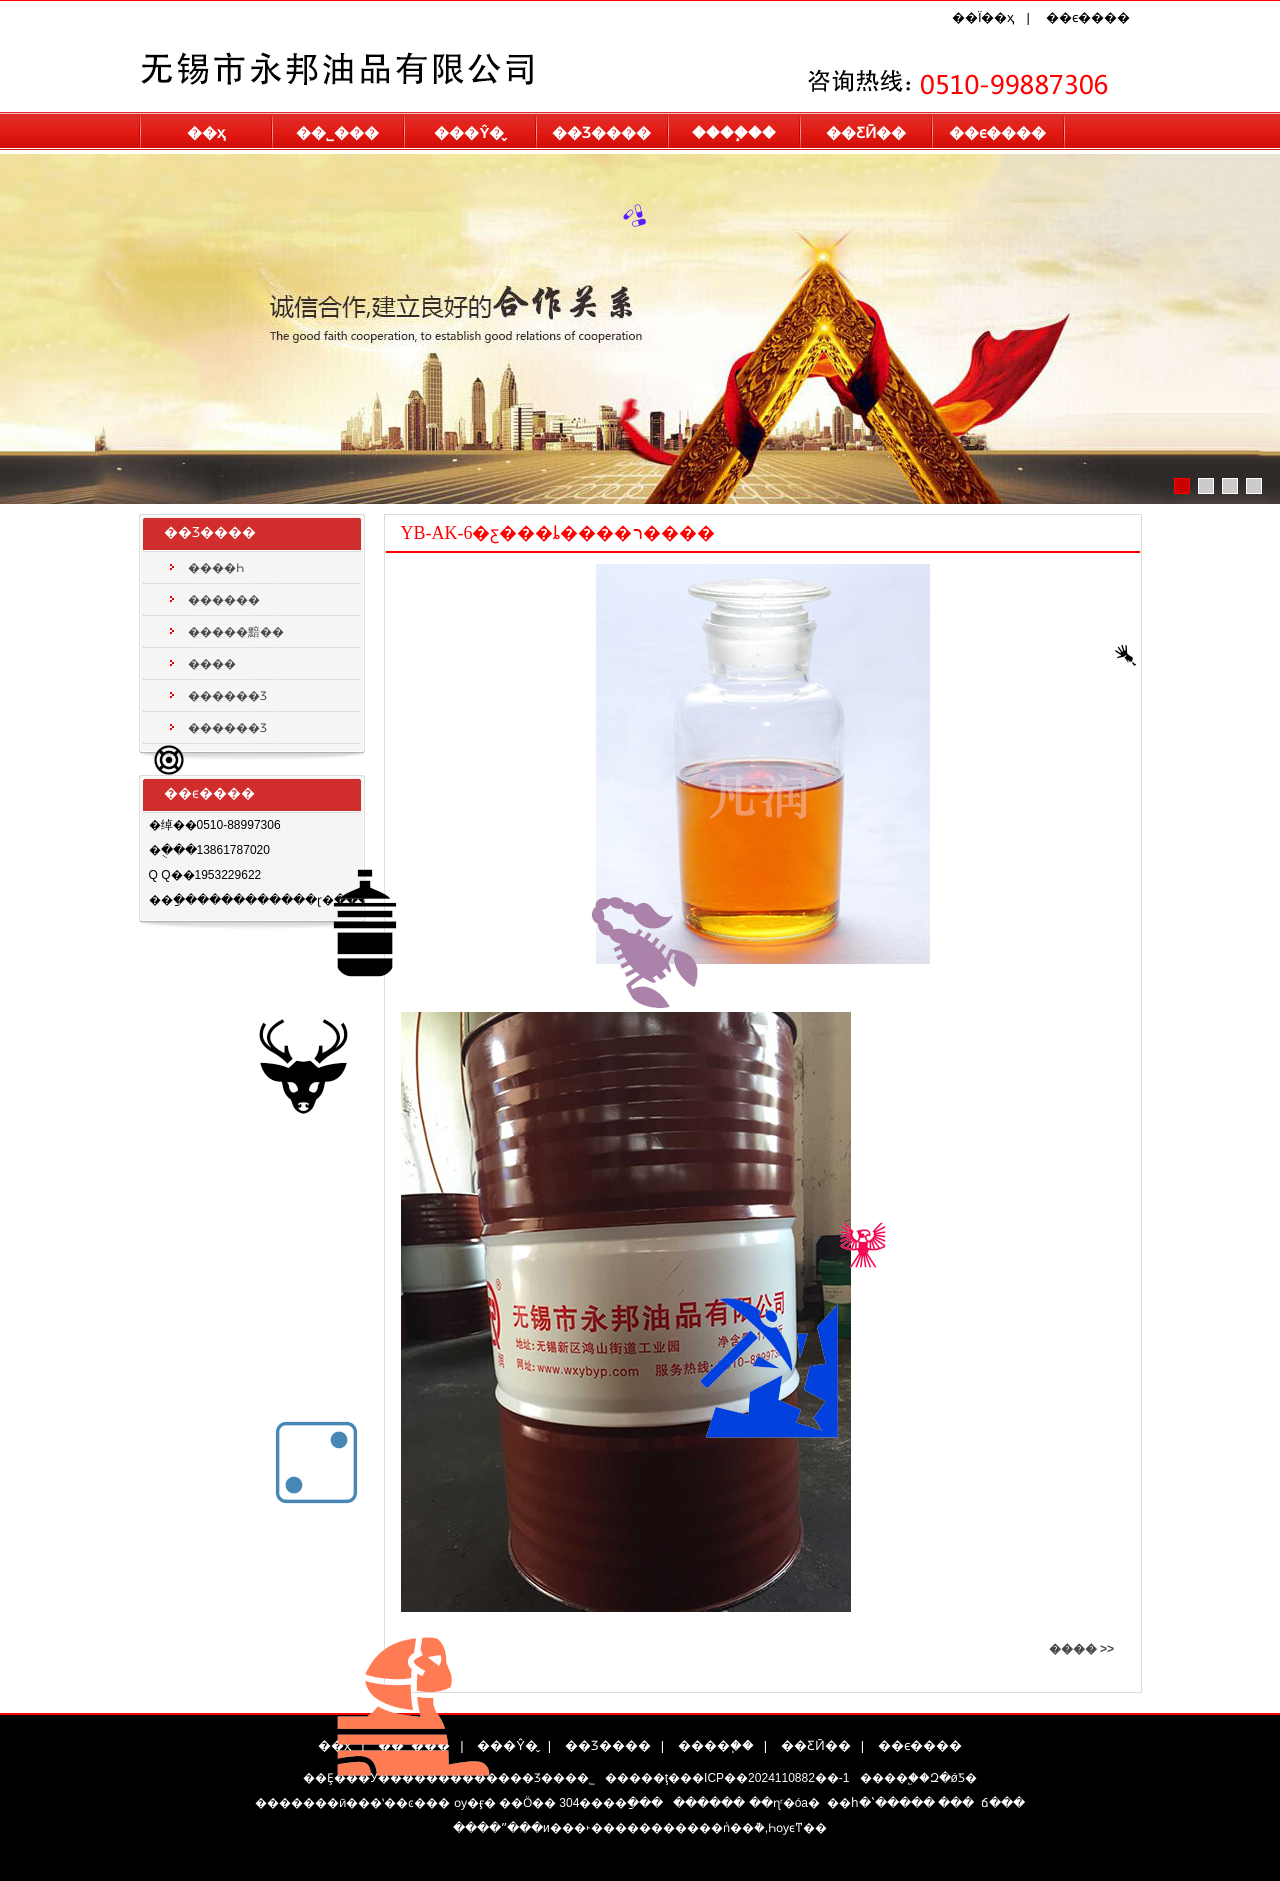 This screenshot has height=1881, width=1280. I want to click on roll dice or randomize selection, so click(316, 1462).